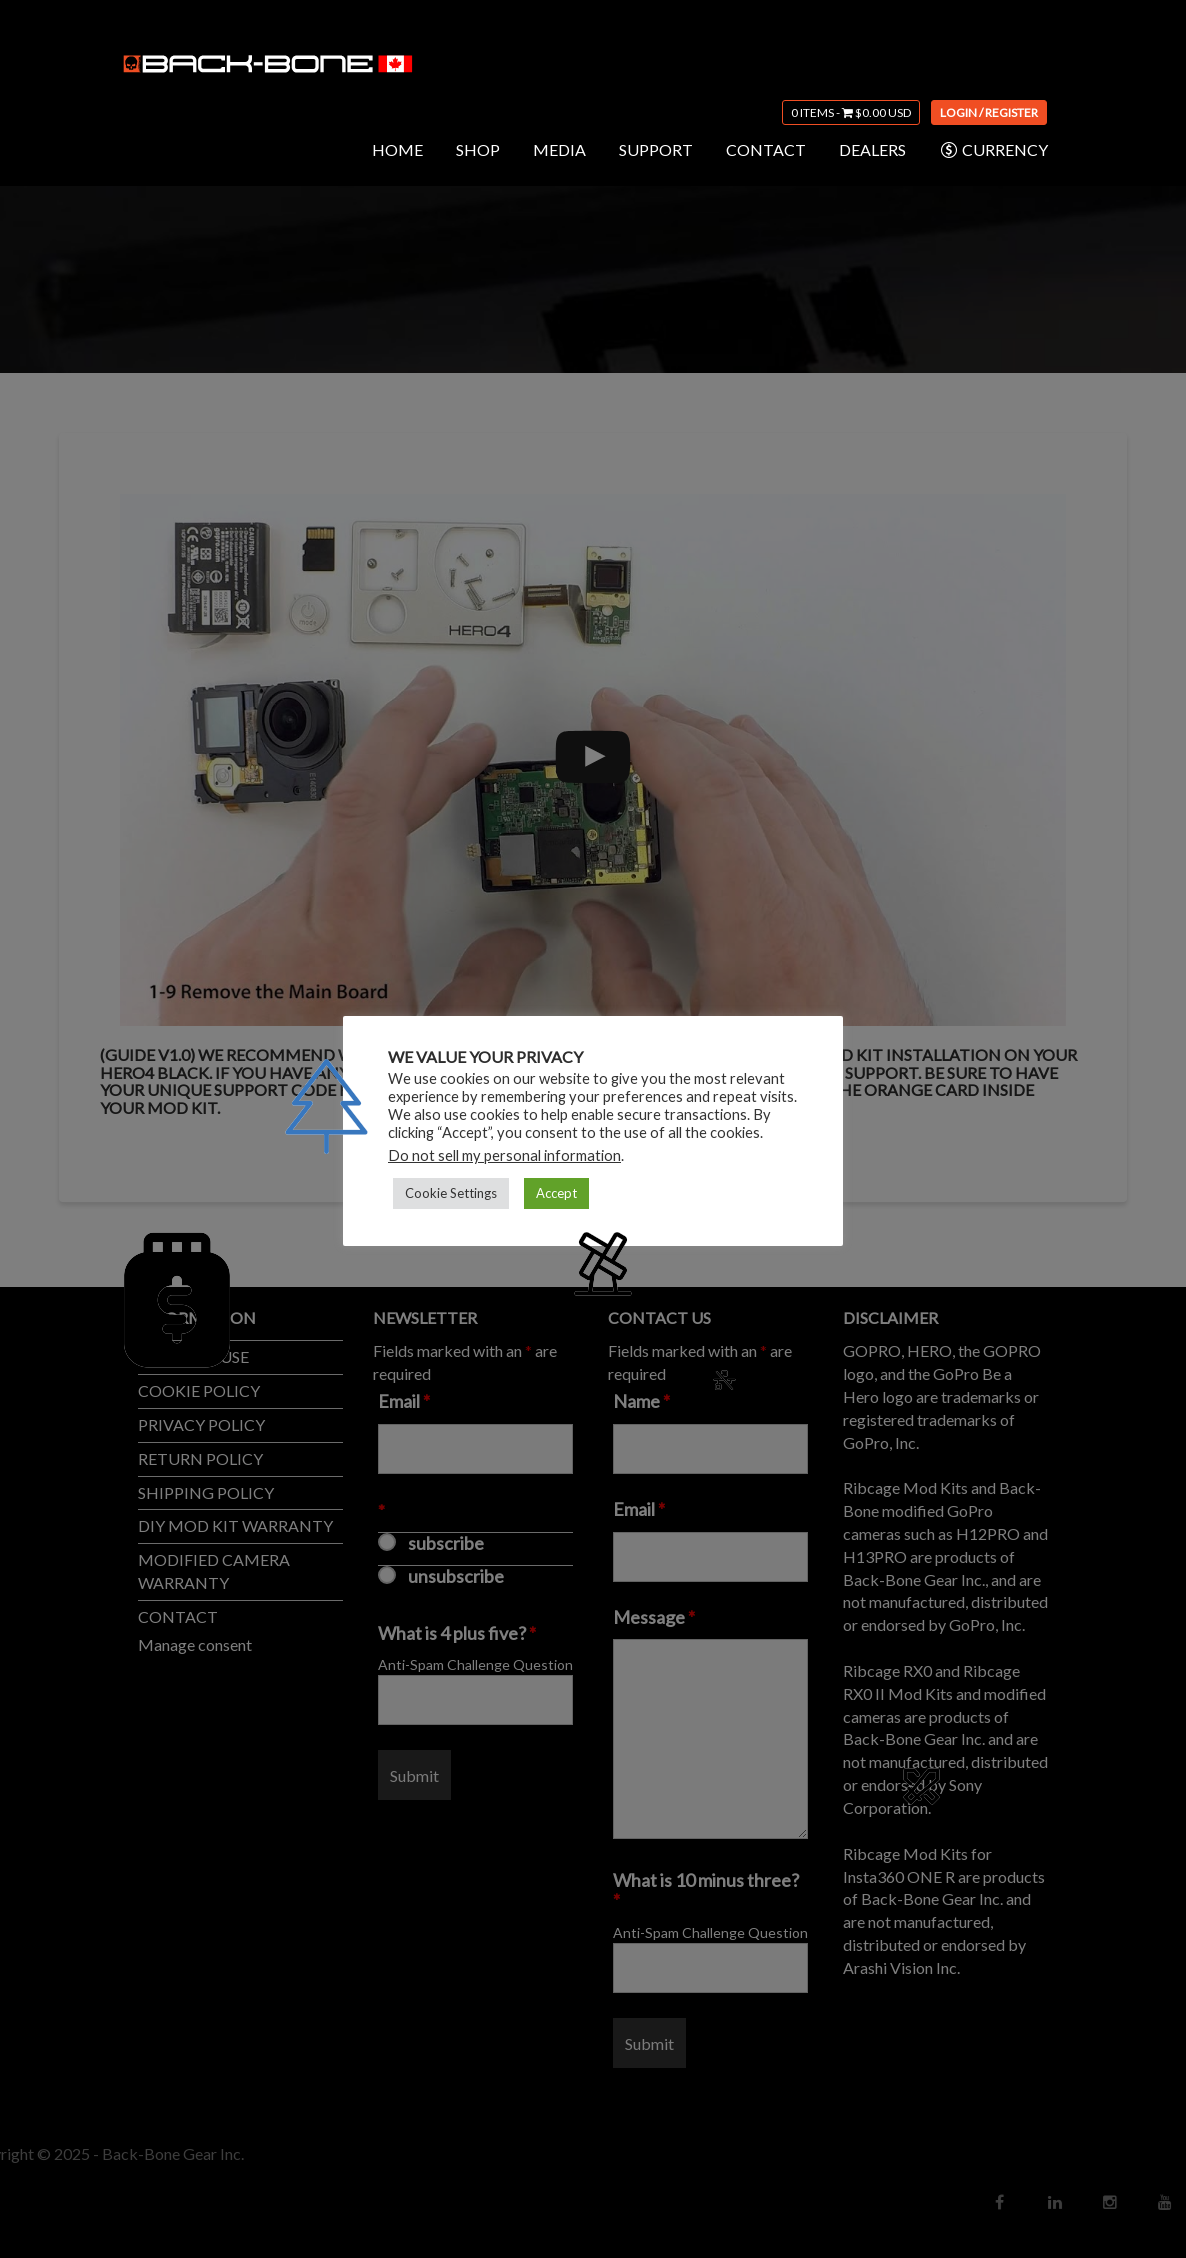 The width and height of the screenshot is (1186, 2258). Describe the element at coordinates (603, 1265) in the screenshot. I see `indicates wind or renewable energy settings` at that location.